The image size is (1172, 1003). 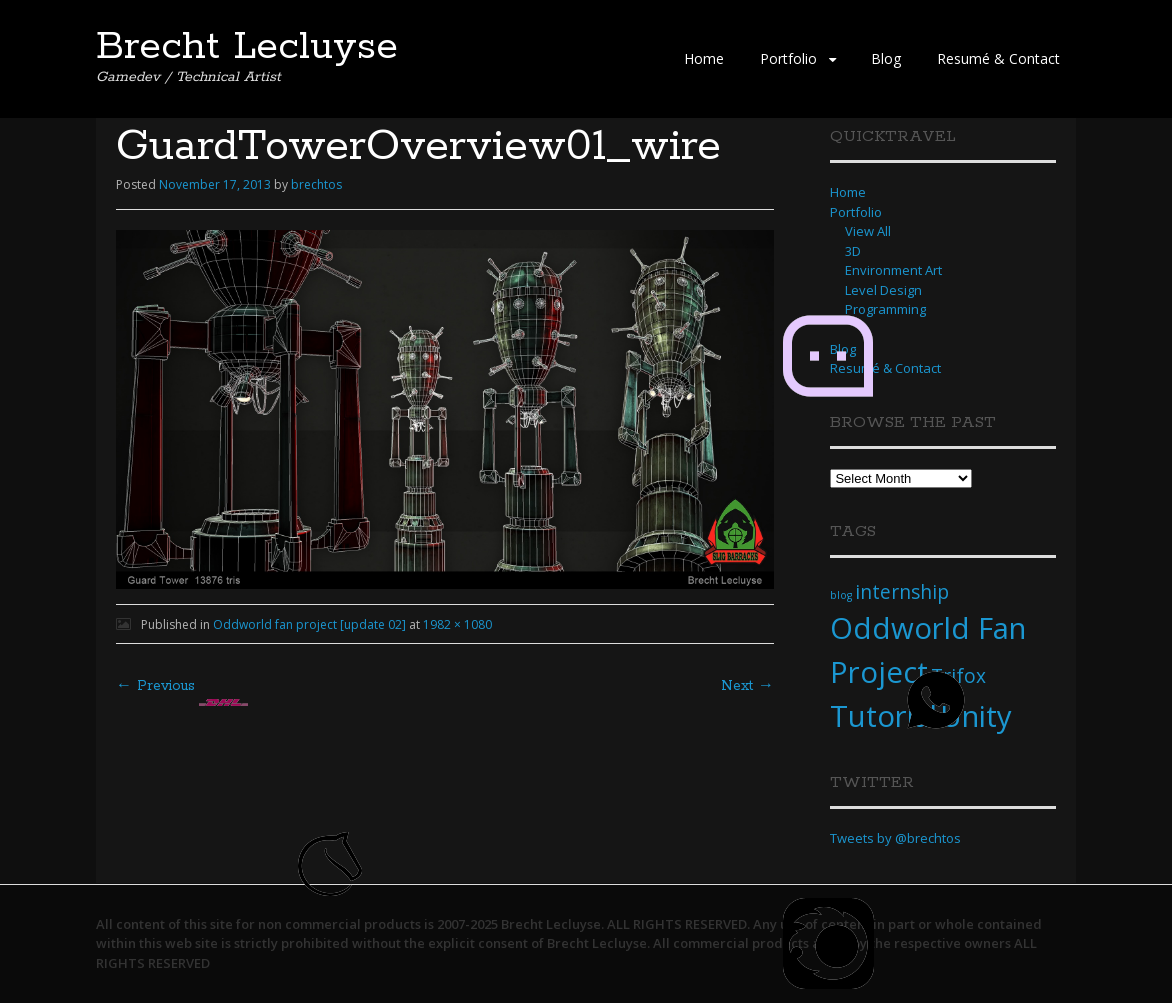 What do you see at coordinates (330, 864) in the screenshot?
I see `open the lichess chess platform` at bounding box center [330, 864].